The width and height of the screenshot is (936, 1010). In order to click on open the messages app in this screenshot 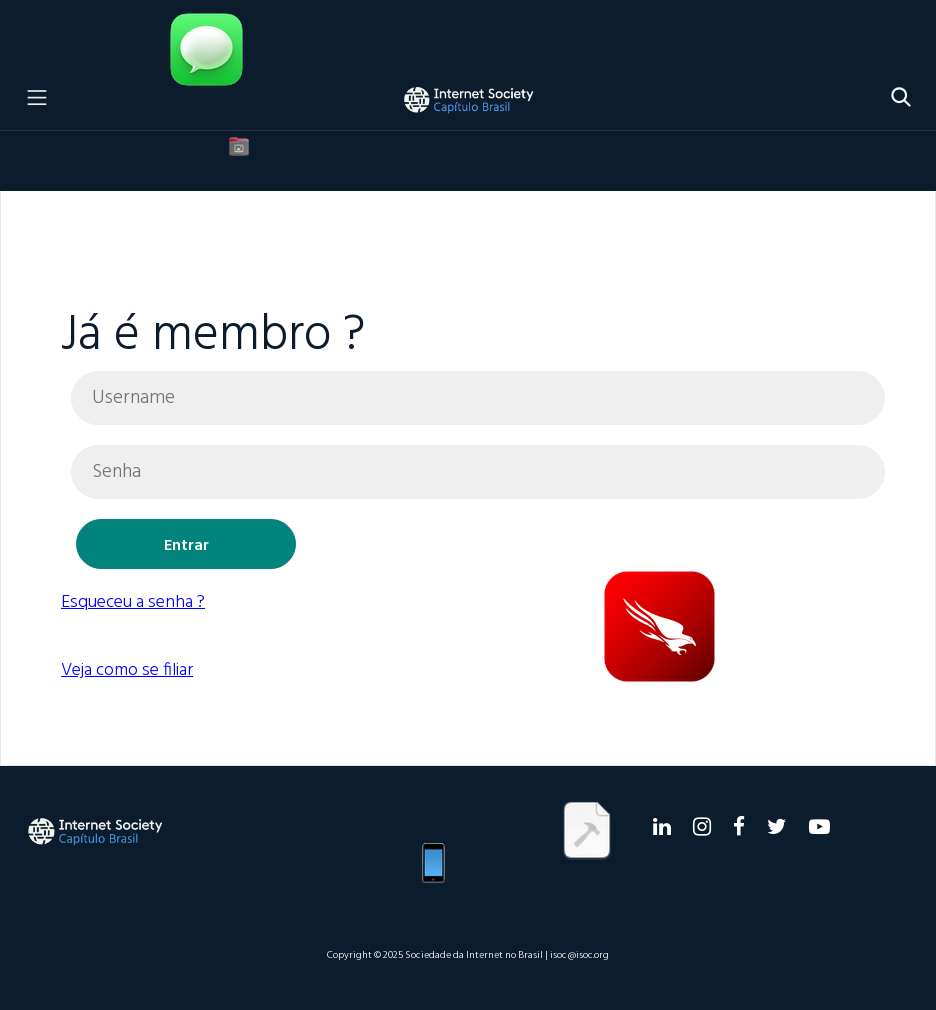, I will do `click(206, 49)`.